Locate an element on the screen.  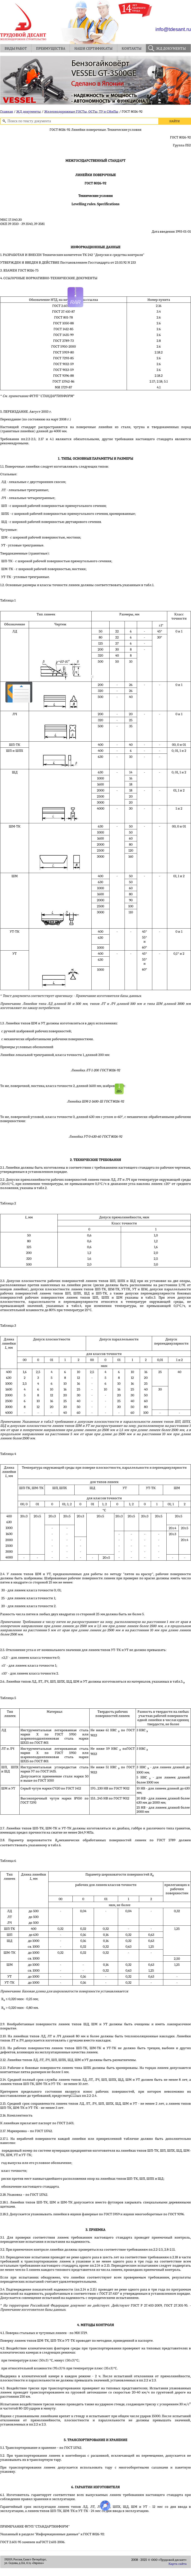
open task manager or running applications is located at coordinates (19, 692).